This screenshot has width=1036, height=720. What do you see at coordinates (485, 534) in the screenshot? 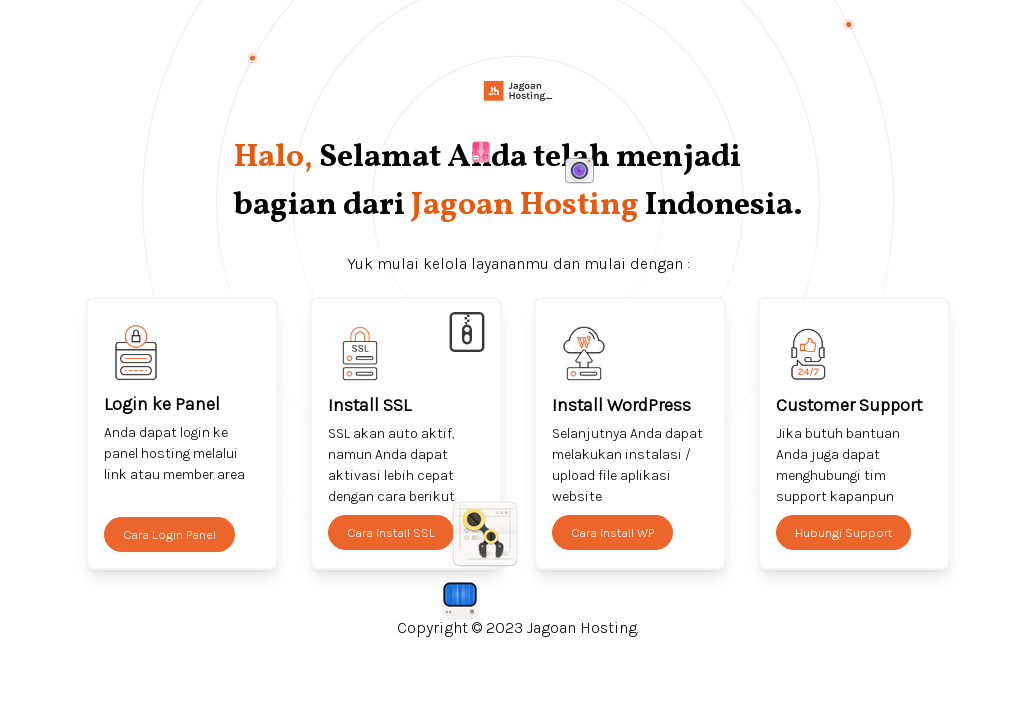
I see `open GNOME Builder development environment` at bounding box center [485, 534].